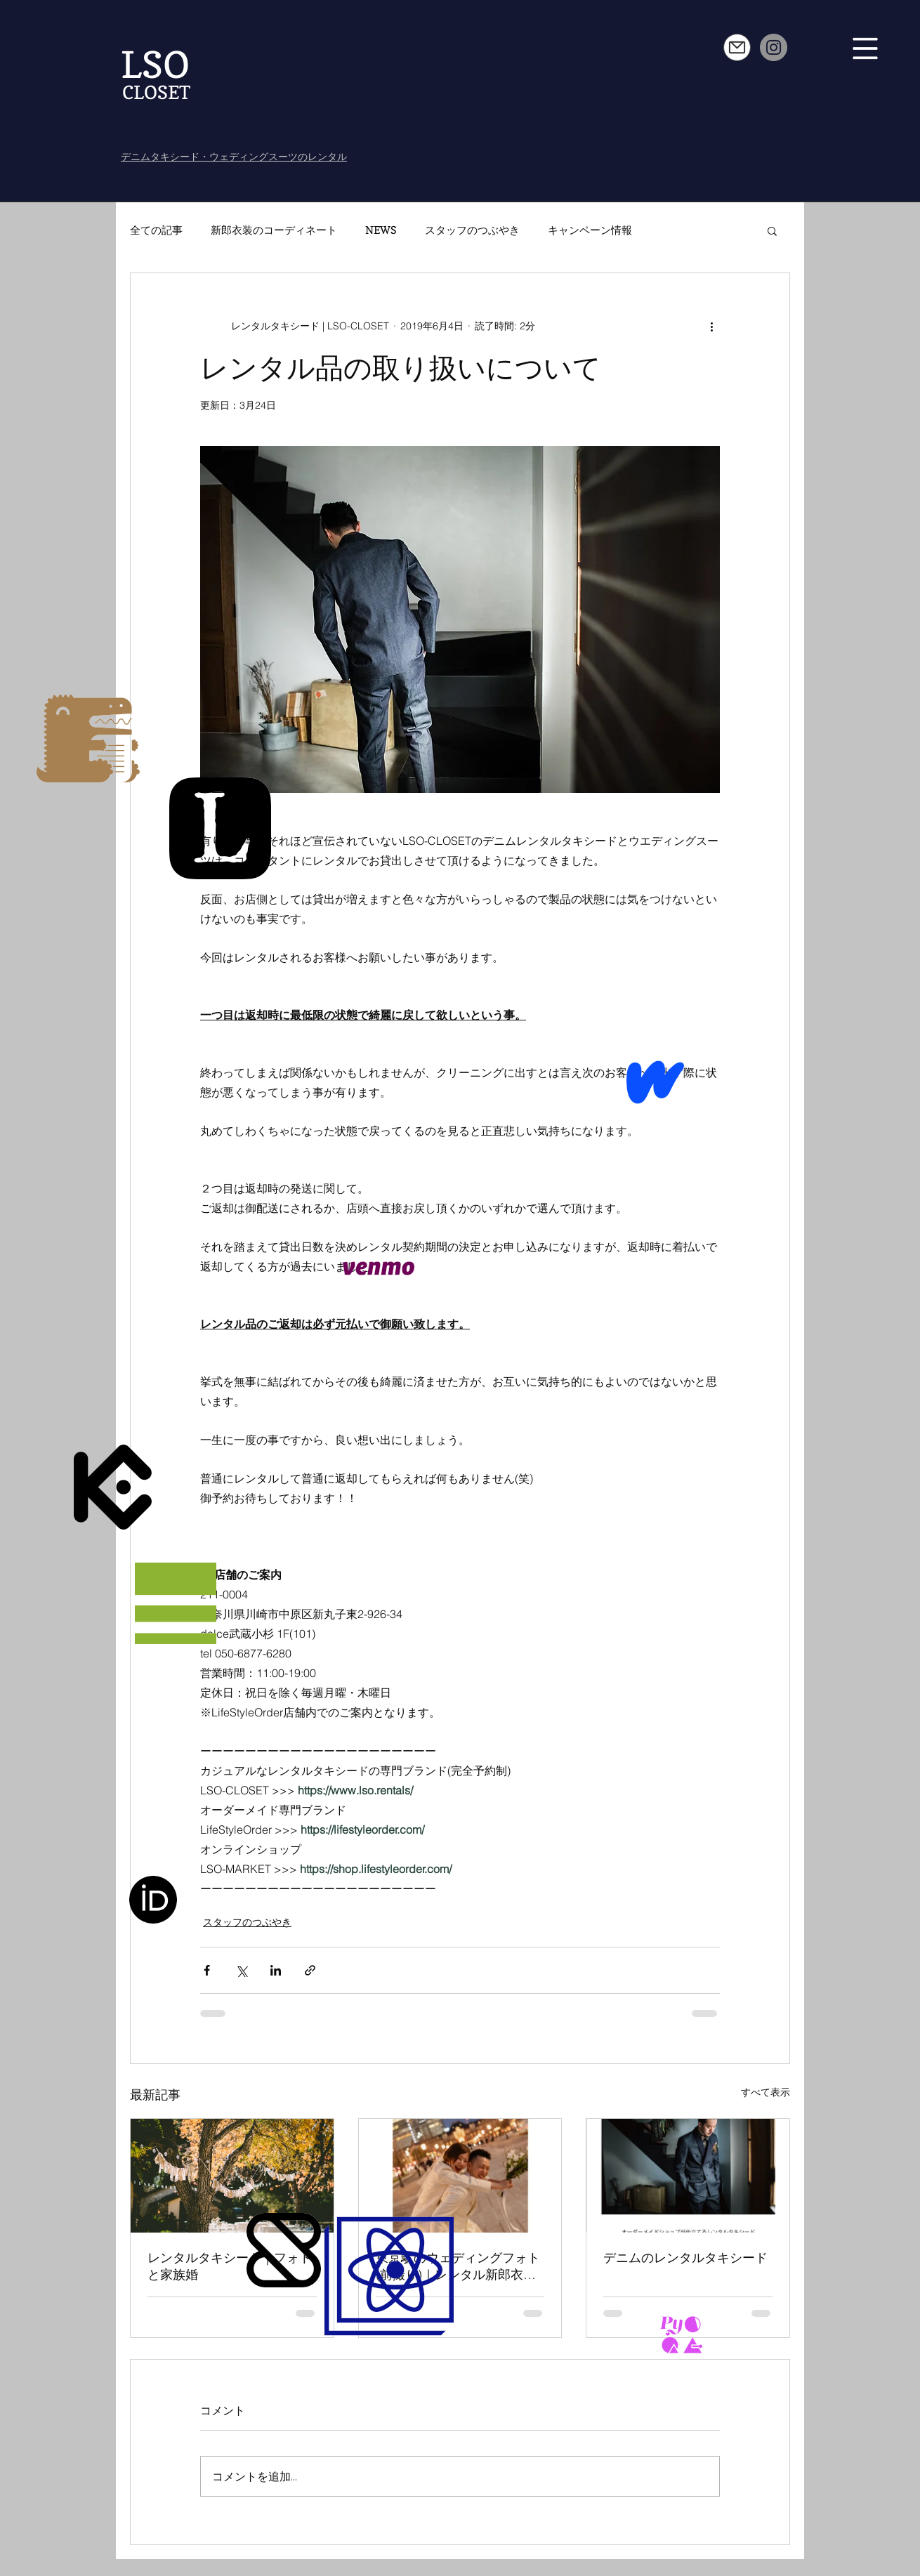 This screenshot has height=2576, width=920. Describe the element at coordinates (153, 1900) in the screenshot. I see `link to your ORCID researcher profile` at that location.